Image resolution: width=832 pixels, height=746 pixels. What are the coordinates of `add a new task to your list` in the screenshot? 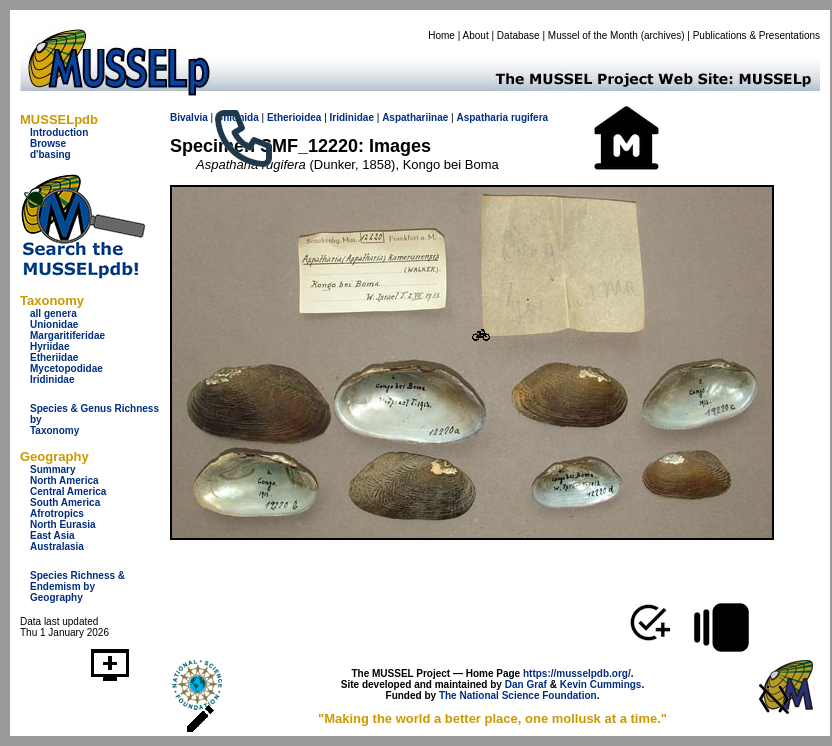 It's located at (648, 622).